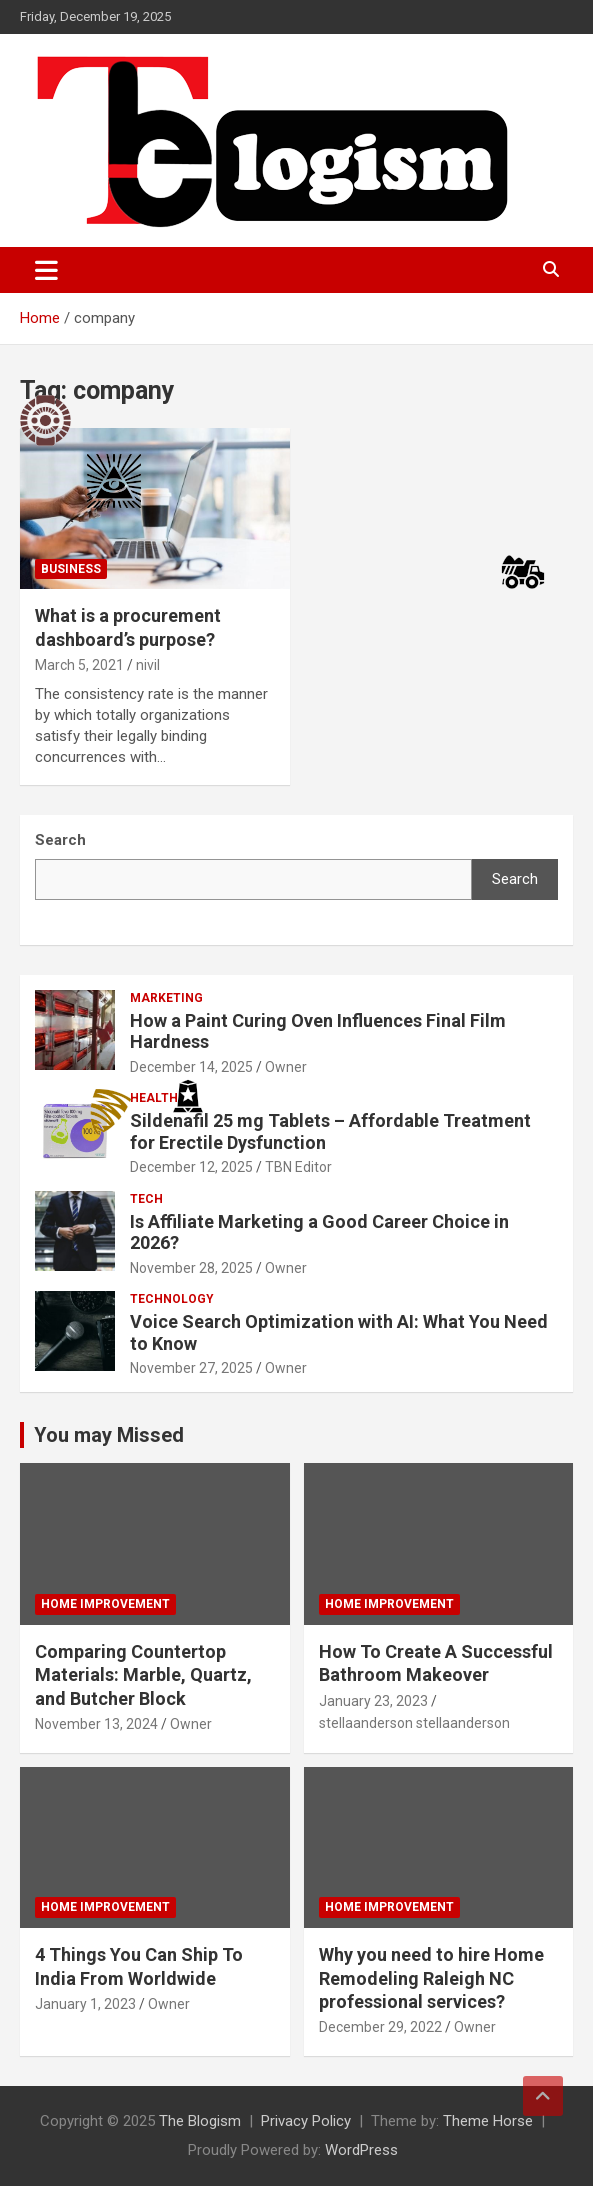 The image size is (593, 2186). I want to click on indicates visibility or surveillance mode enabled, so click(114, 481).